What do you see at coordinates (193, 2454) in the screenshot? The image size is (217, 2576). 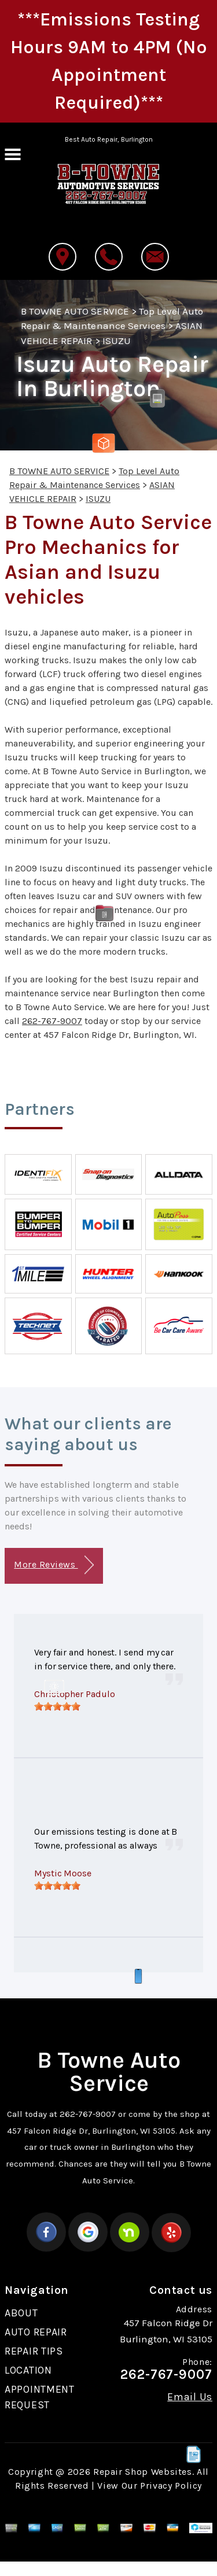 I see `open a text document file` at bounding box center [193, 2454].